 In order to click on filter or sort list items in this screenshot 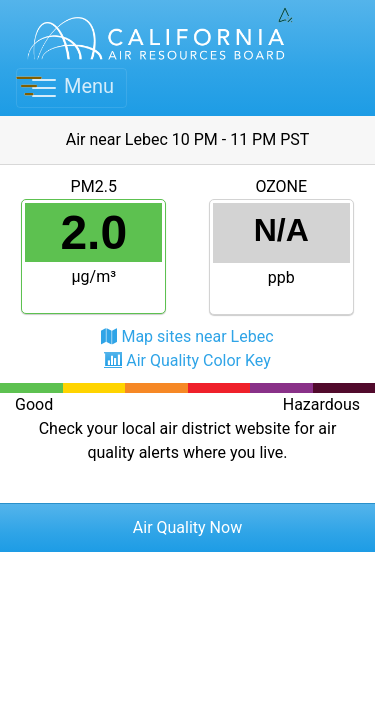, I will do `click(29, 86)`.